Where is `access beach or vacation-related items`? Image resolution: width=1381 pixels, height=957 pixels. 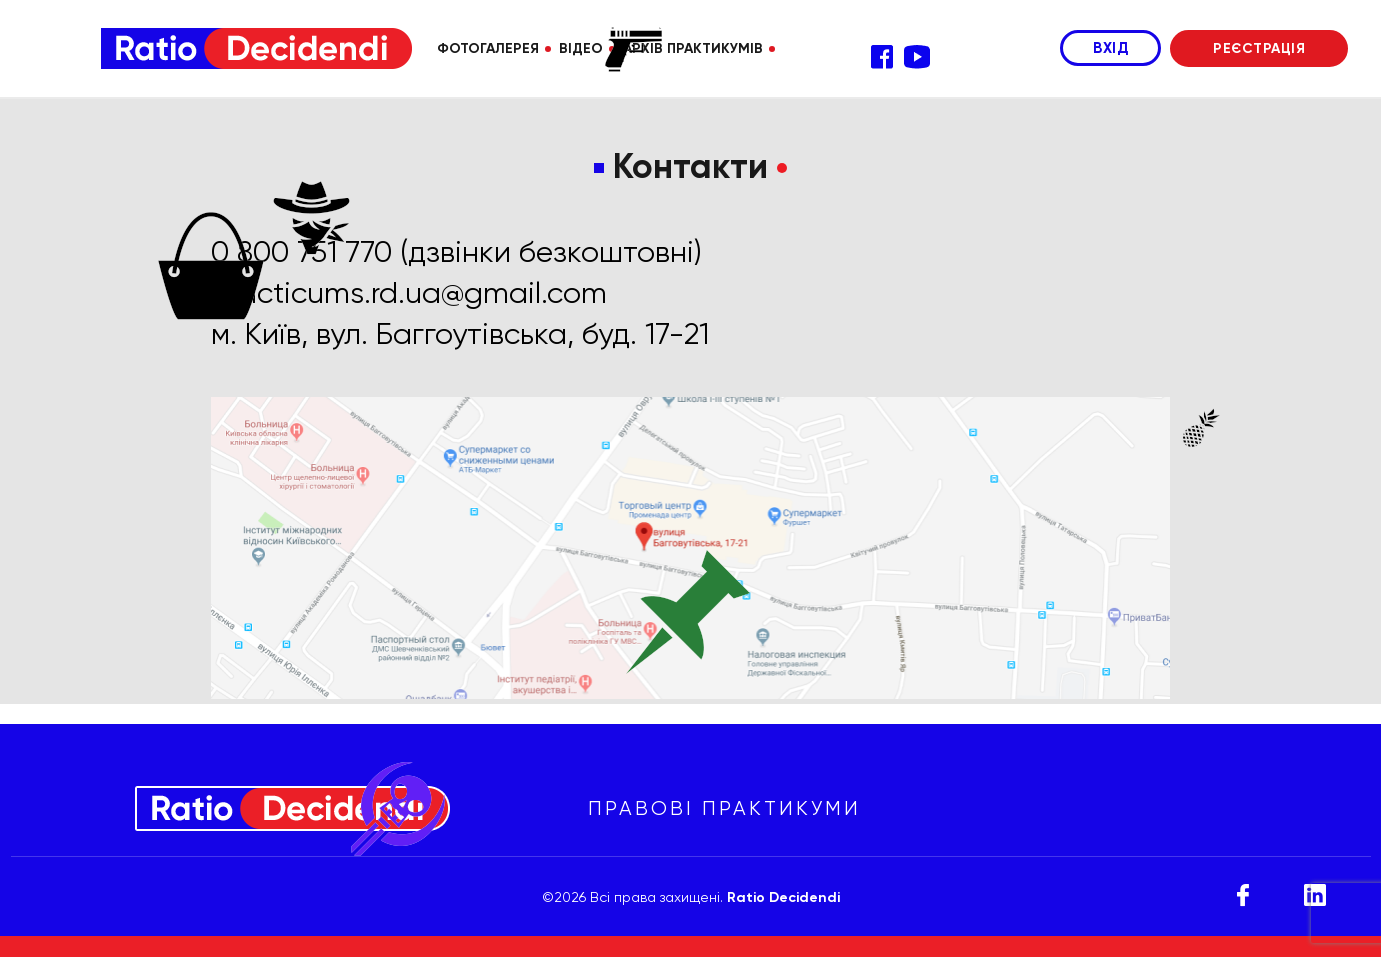
access beach or vacation-related items is located at coordinates (211, 266).